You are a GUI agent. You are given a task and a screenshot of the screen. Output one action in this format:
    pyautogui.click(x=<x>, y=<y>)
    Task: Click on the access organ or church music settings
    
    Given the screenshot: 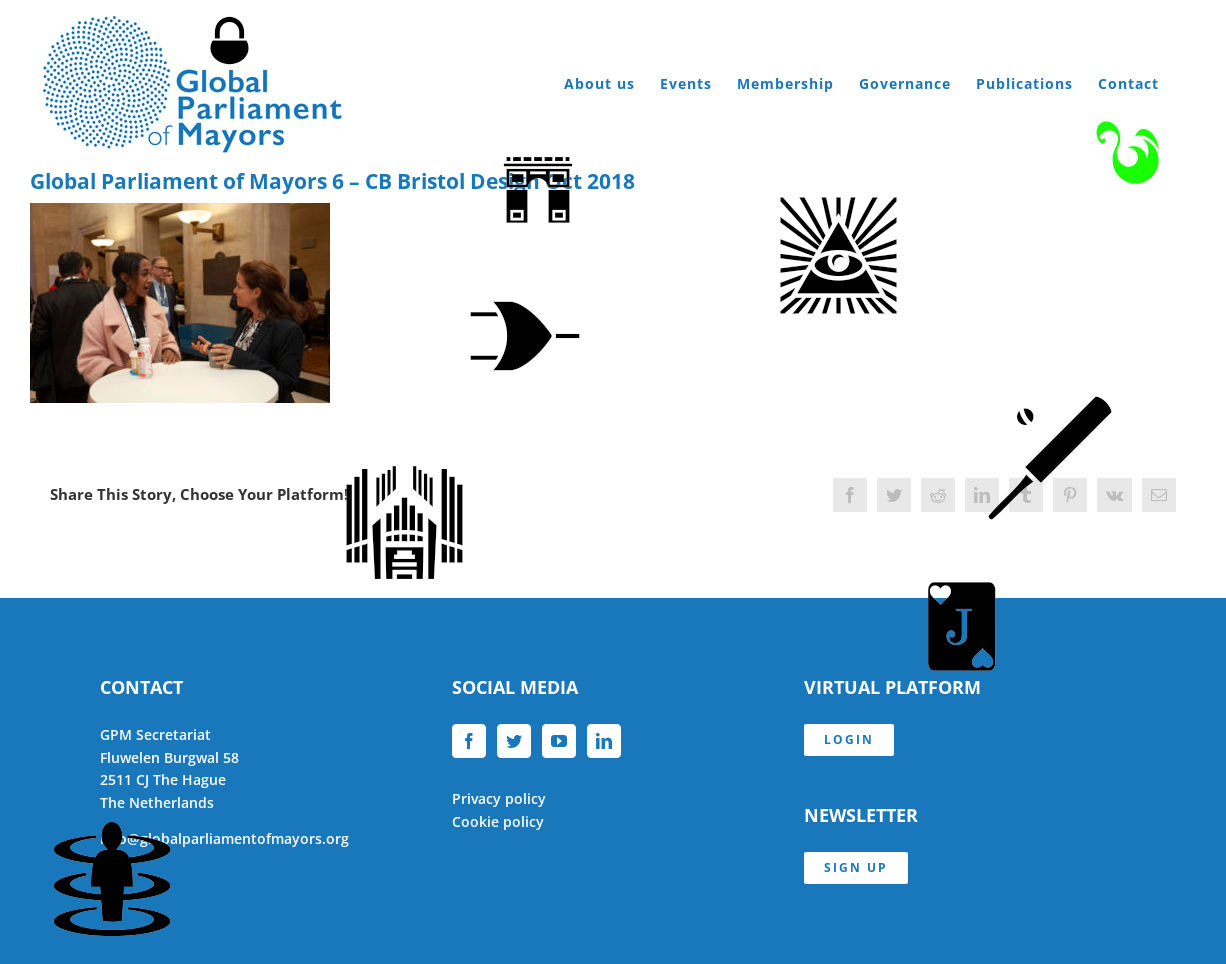 What is the action you would take?
    pyautogui.click(x=404, y=520)
    